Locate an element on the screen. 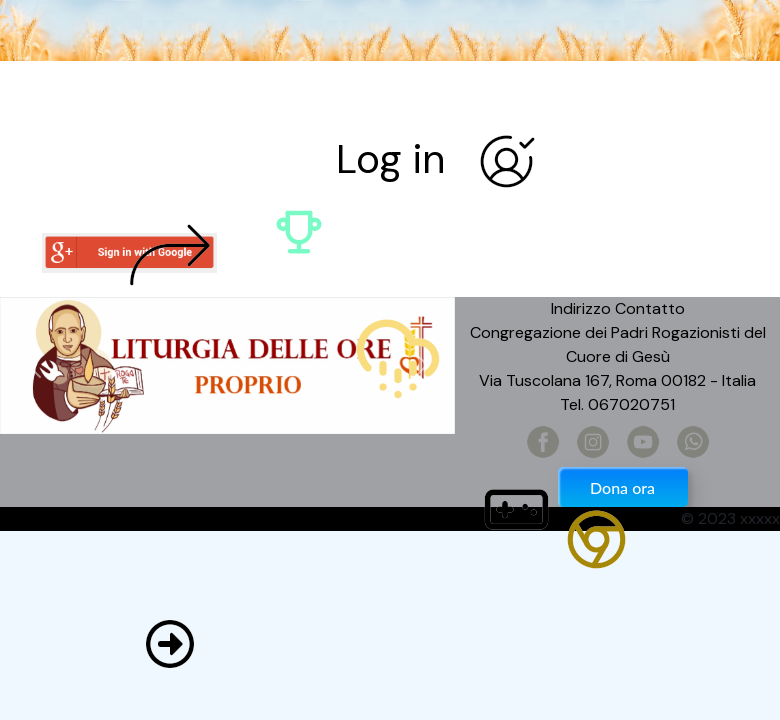 The image size is (780, 720). open chromium browser is located at coordinates (596, 539).